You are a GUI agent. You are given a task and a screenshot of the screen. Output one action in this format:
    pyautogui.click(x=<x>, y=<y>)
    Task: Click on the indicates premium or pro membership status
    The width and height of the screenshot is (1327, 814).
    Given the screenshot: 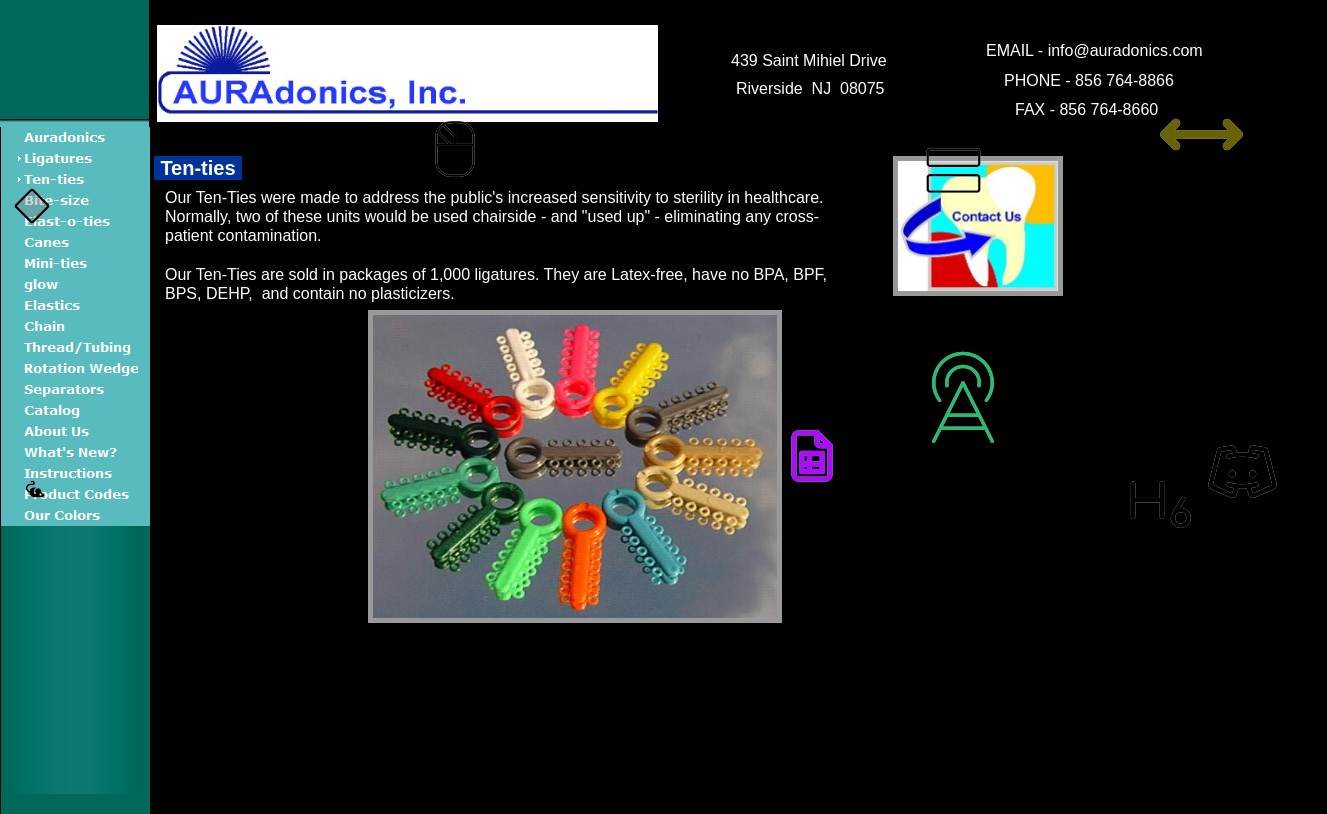 What is the action you would take?
    pyautogui.click(x=32, y=206)
    